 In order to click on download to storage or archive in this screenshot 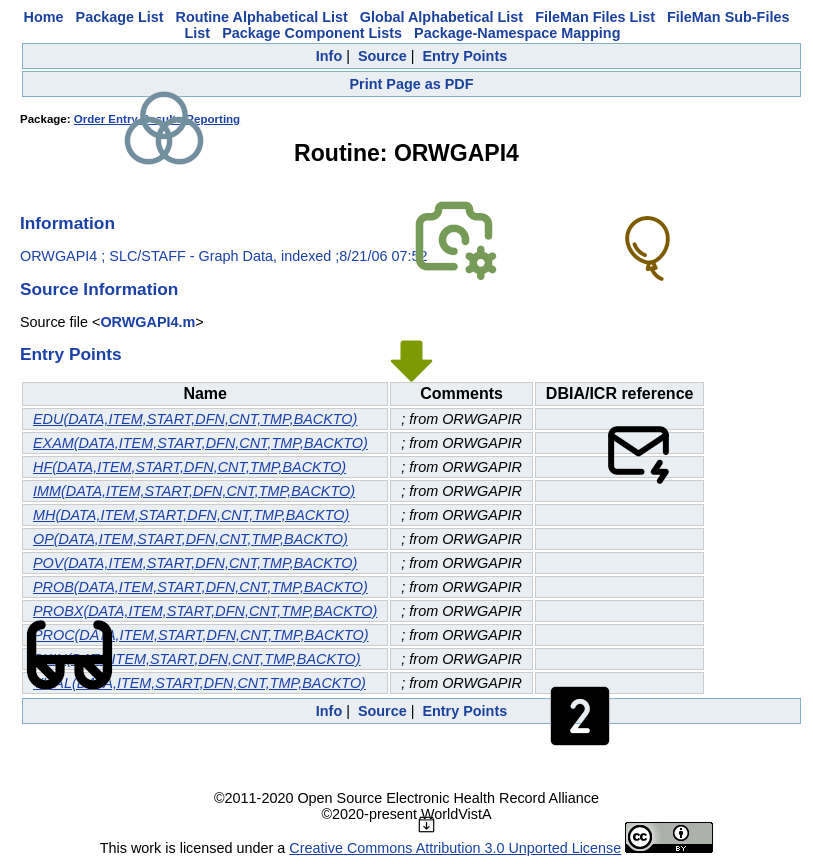, I will do `click(426, 824)`.